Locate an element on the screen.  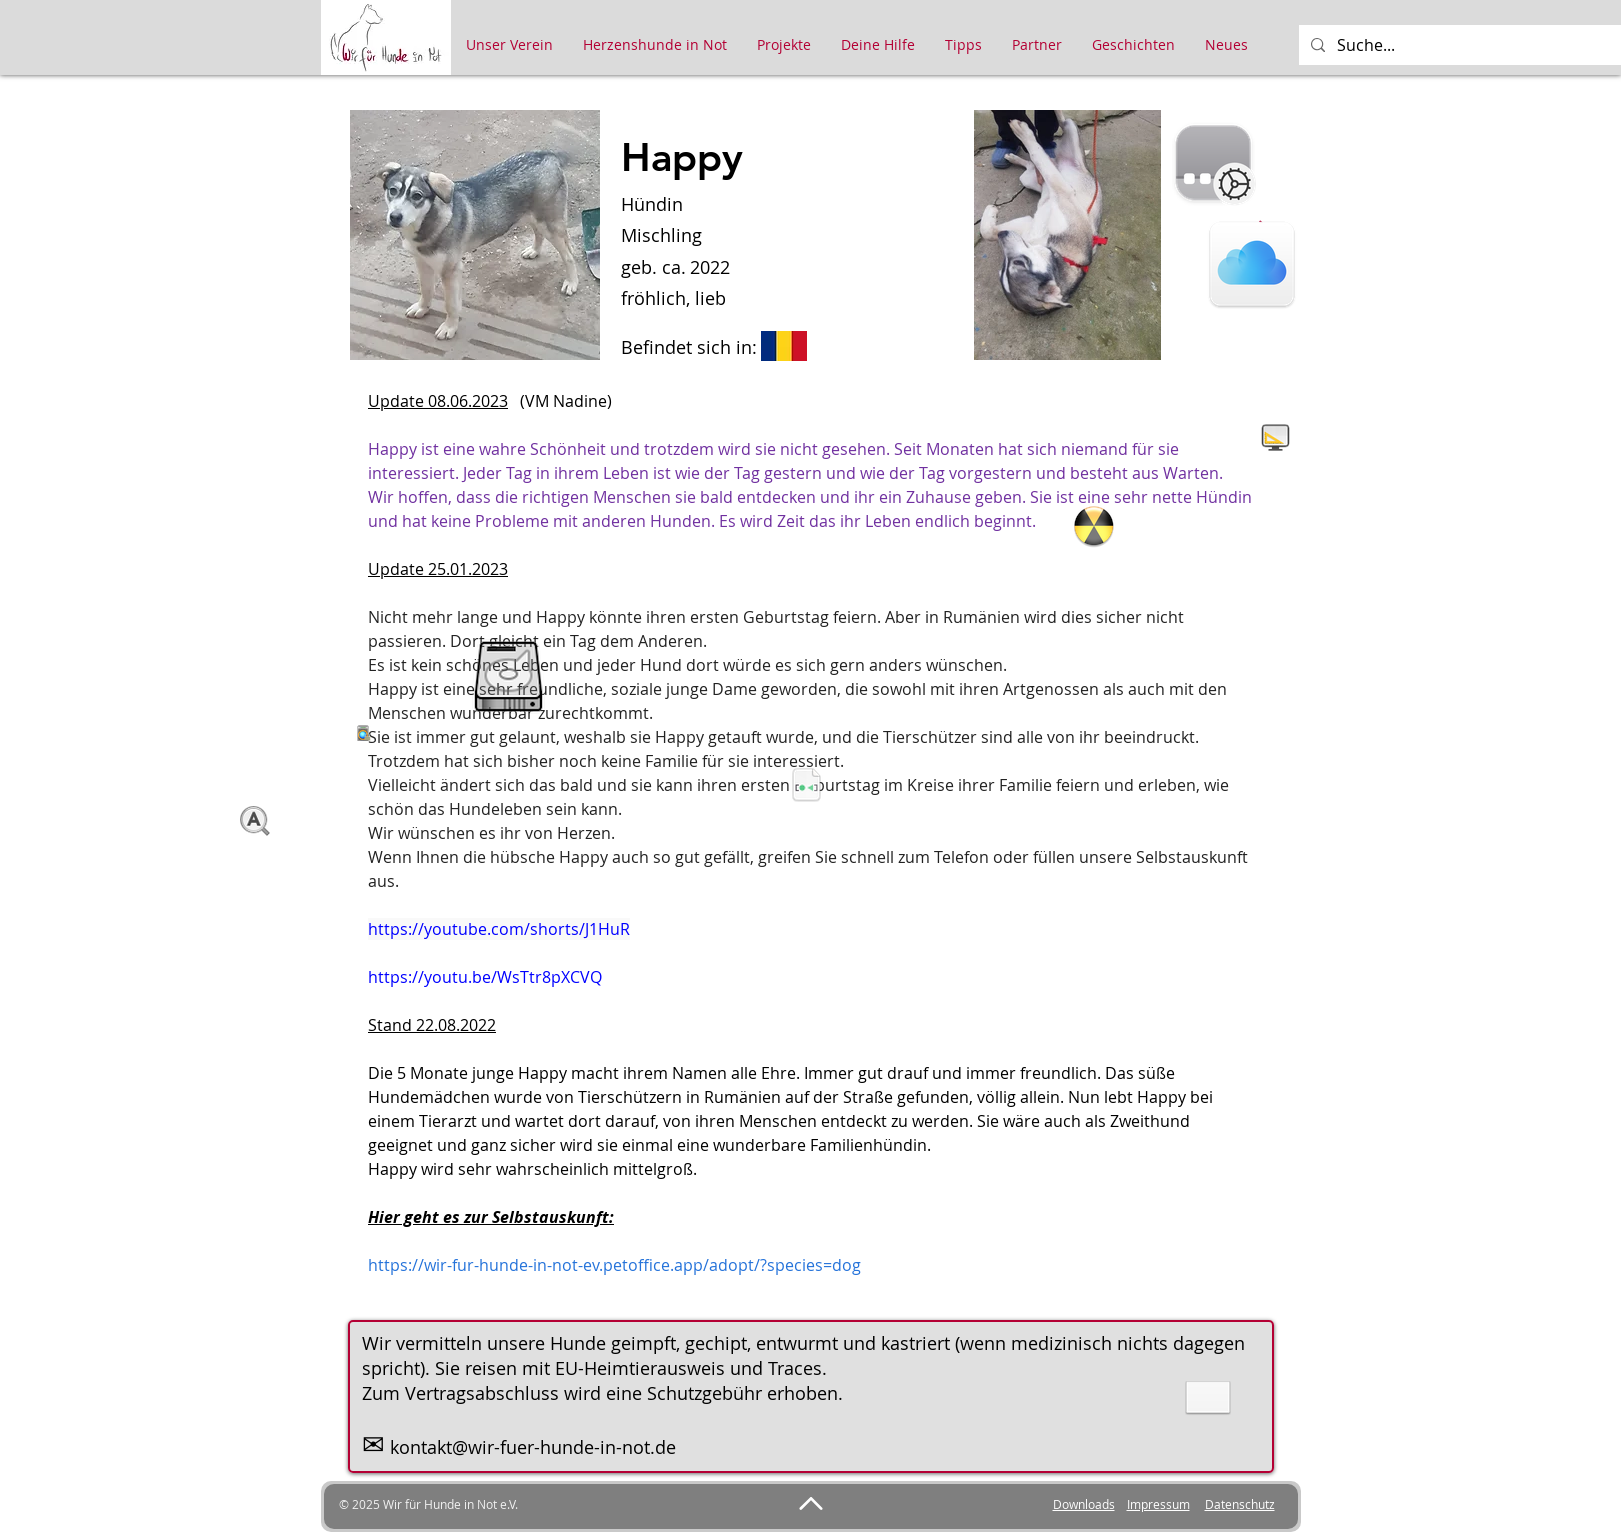
access internal hard drive storage is located at coordinates (508, 676).